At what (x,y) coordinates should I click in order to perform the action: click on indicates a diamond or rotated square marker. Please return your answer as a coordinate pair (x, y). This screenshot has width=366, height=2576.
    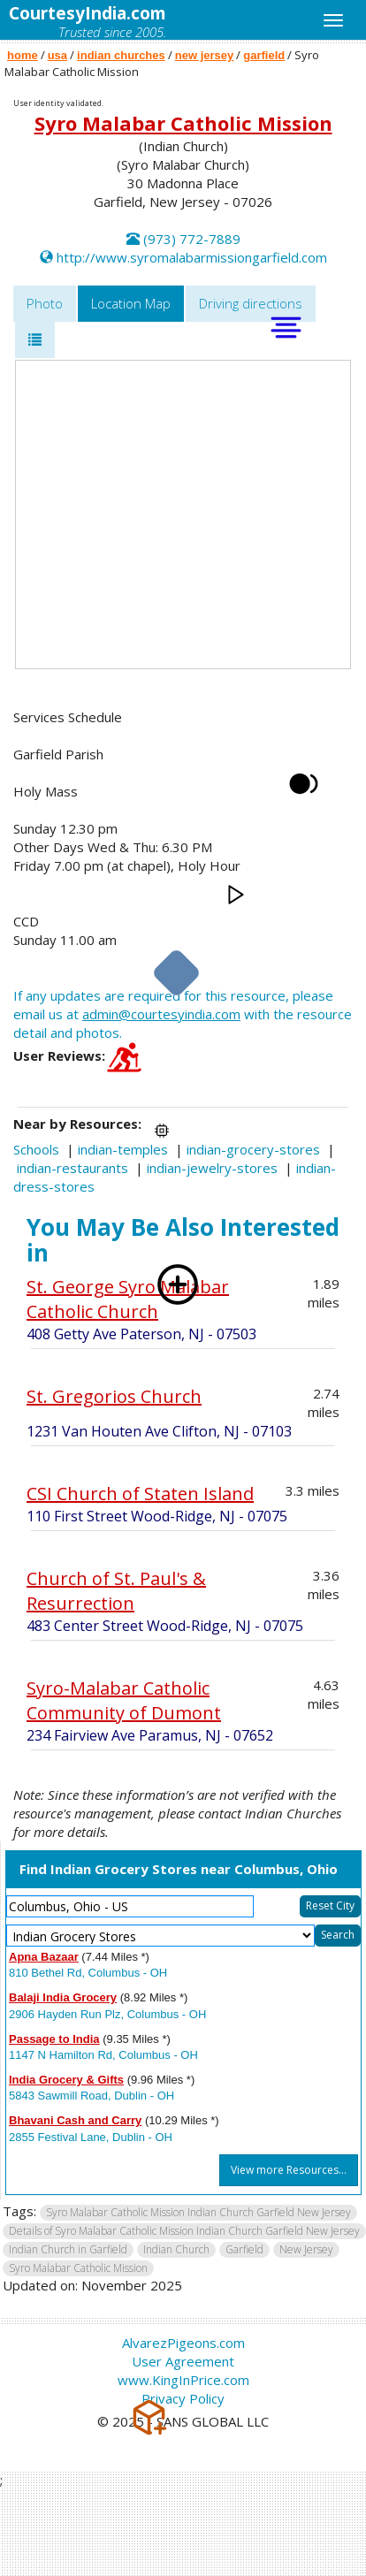
    Looking at the image, I should click on (176, 972).